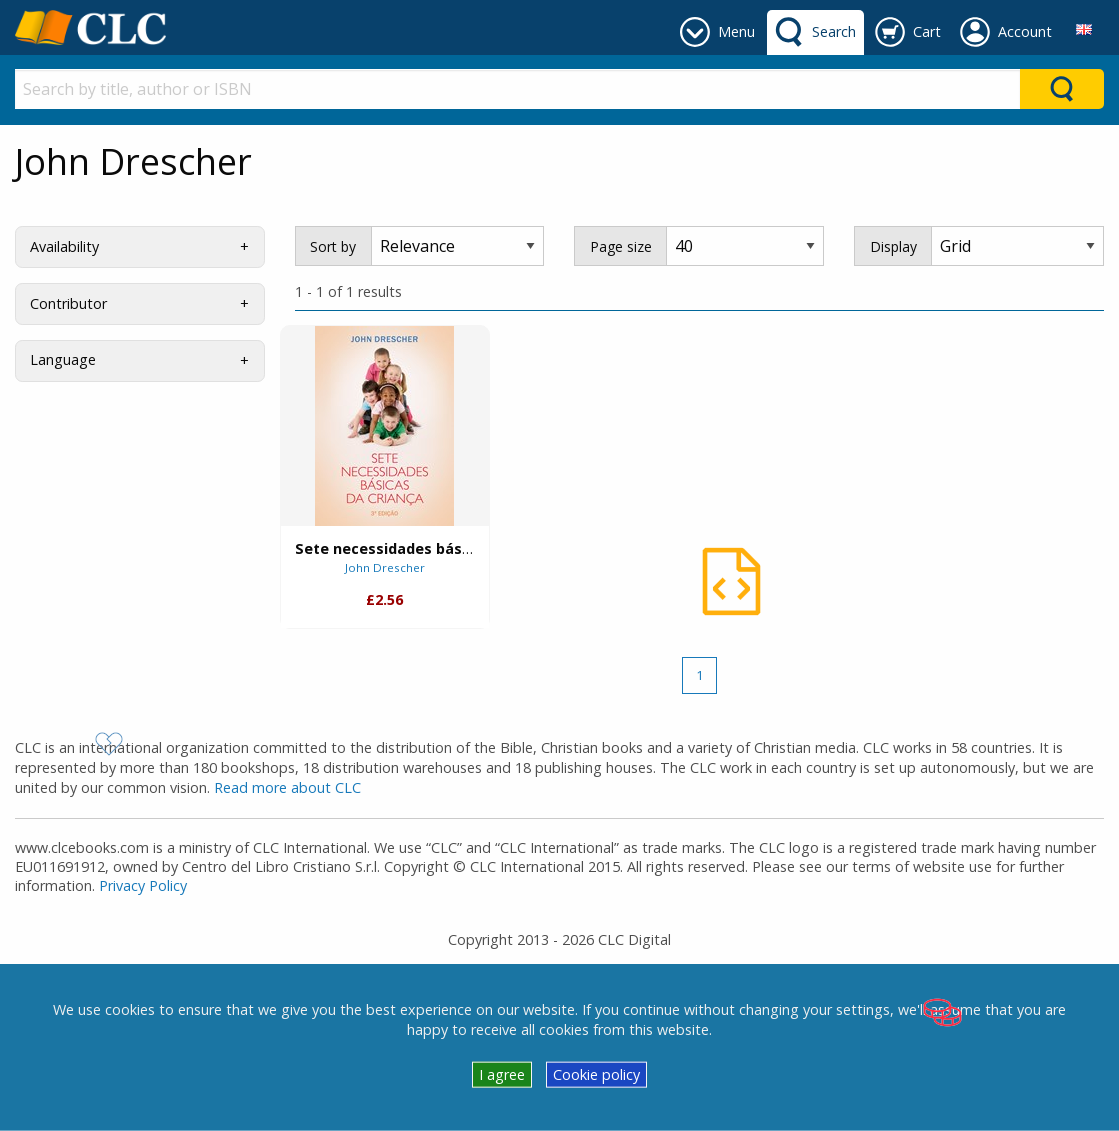  What do you see at coordinates (942, 1012) in the screenshot?
I see `view your coin balance or currency` at bounding box center [942, 1012].